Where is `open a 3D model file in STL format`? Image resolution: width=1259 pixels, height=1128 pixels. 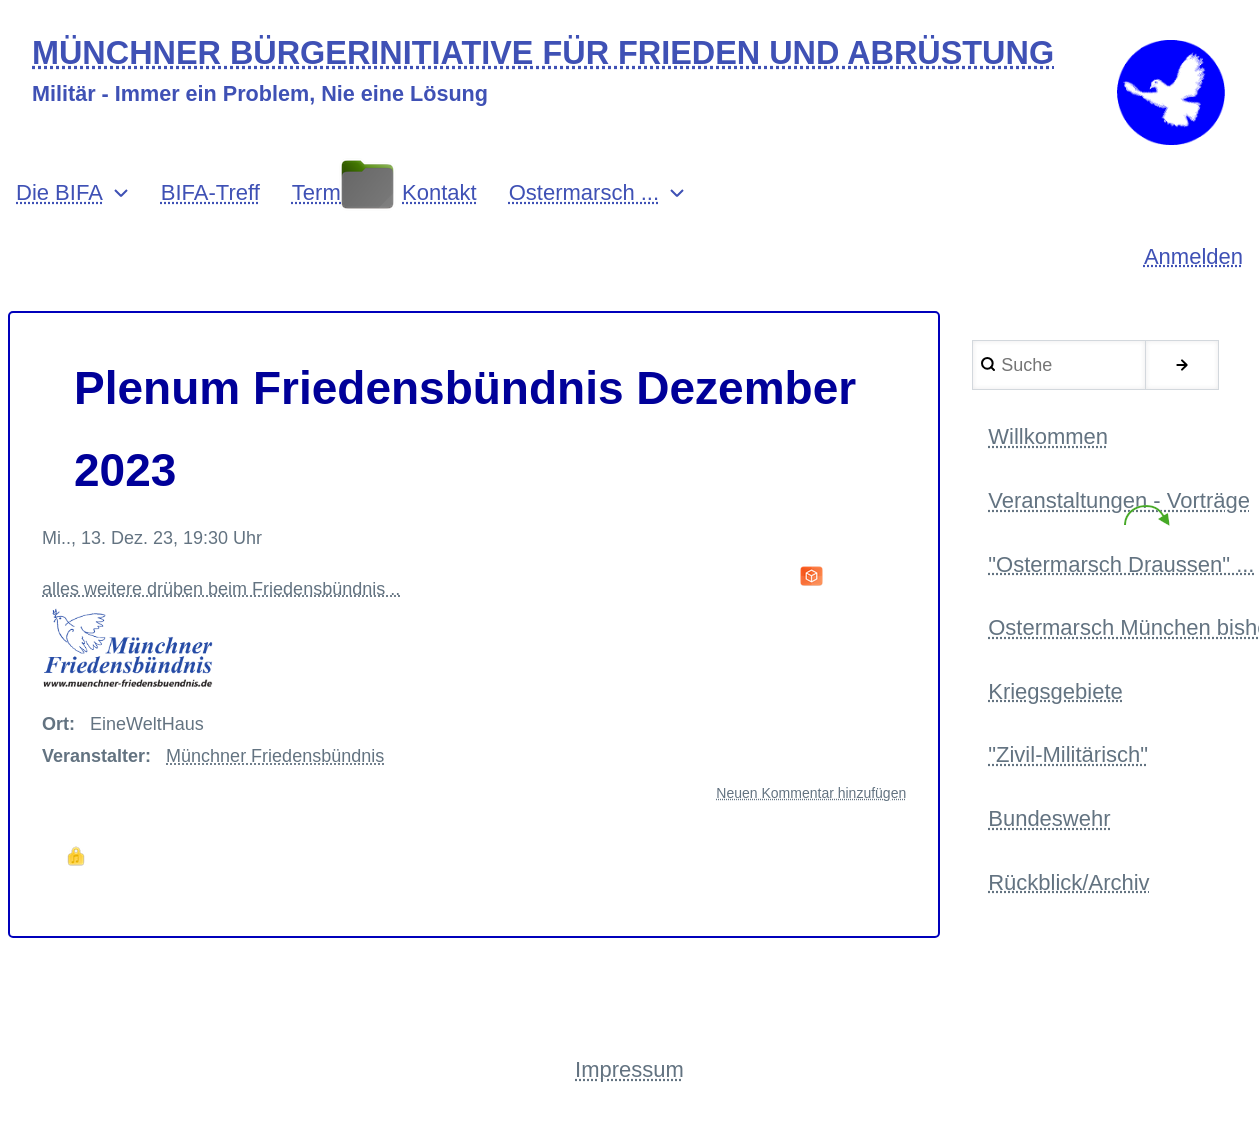
open a 3D model file in STL format is located at coordinates (811, 575).